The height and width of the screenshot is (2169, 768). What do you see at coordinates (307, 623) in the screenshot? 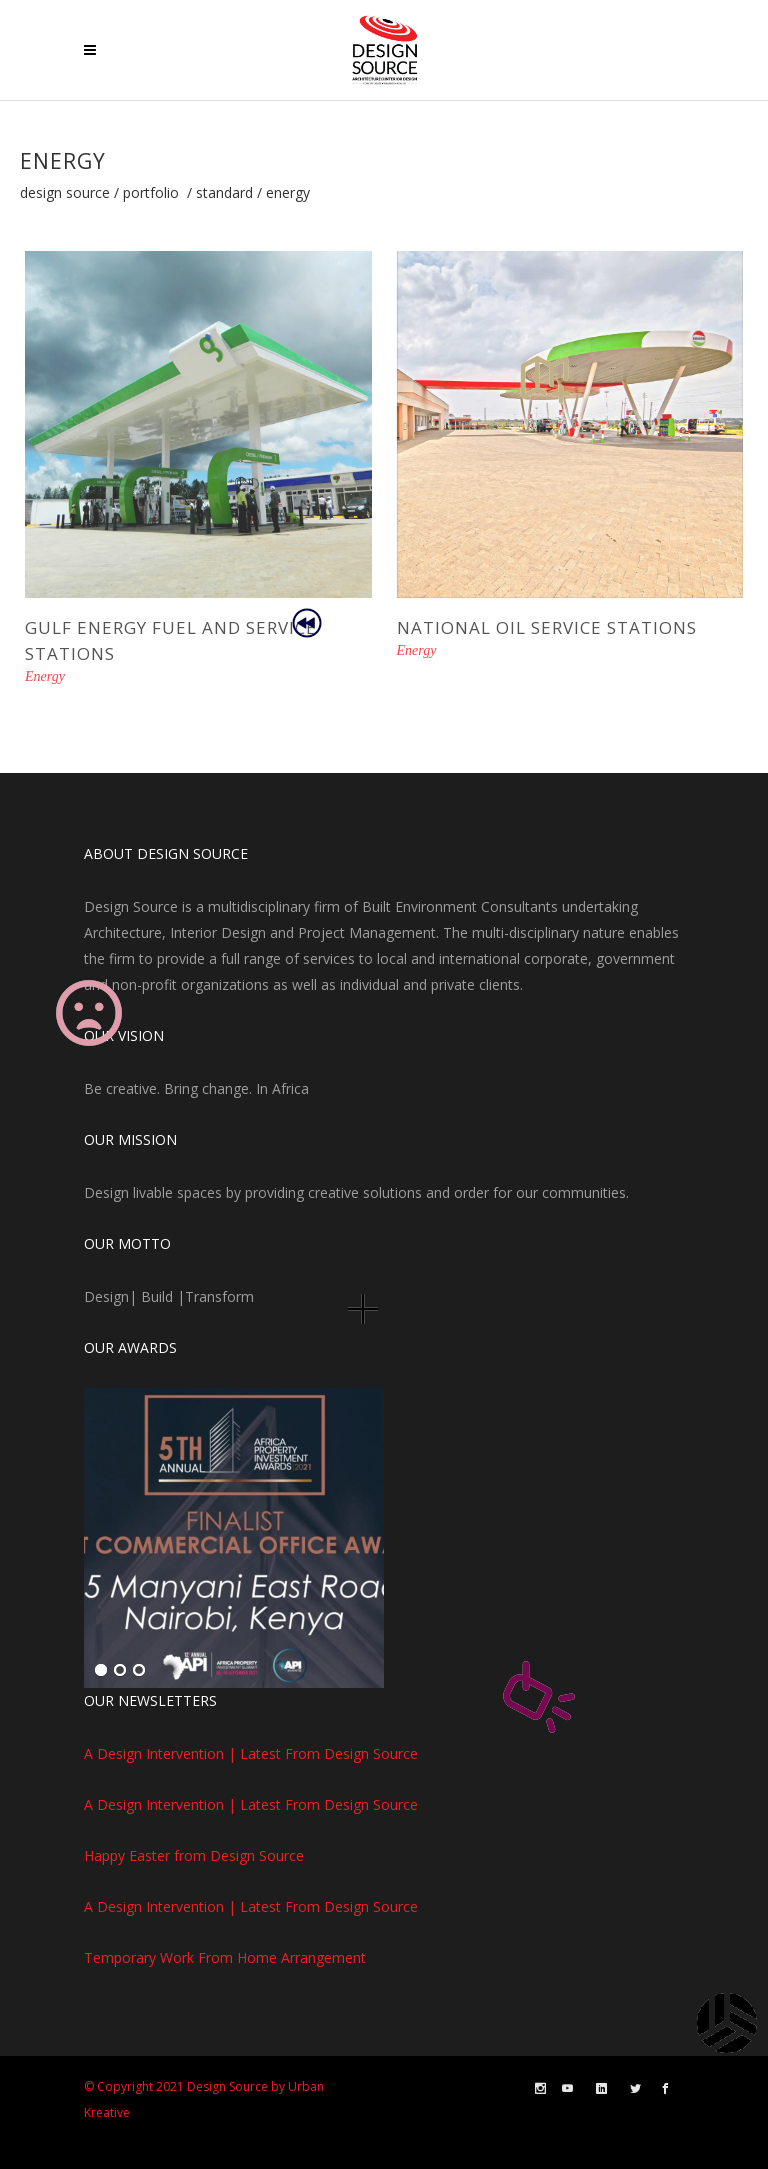
I see `rewind or skip to previous track` at bounding box center [307, 623].